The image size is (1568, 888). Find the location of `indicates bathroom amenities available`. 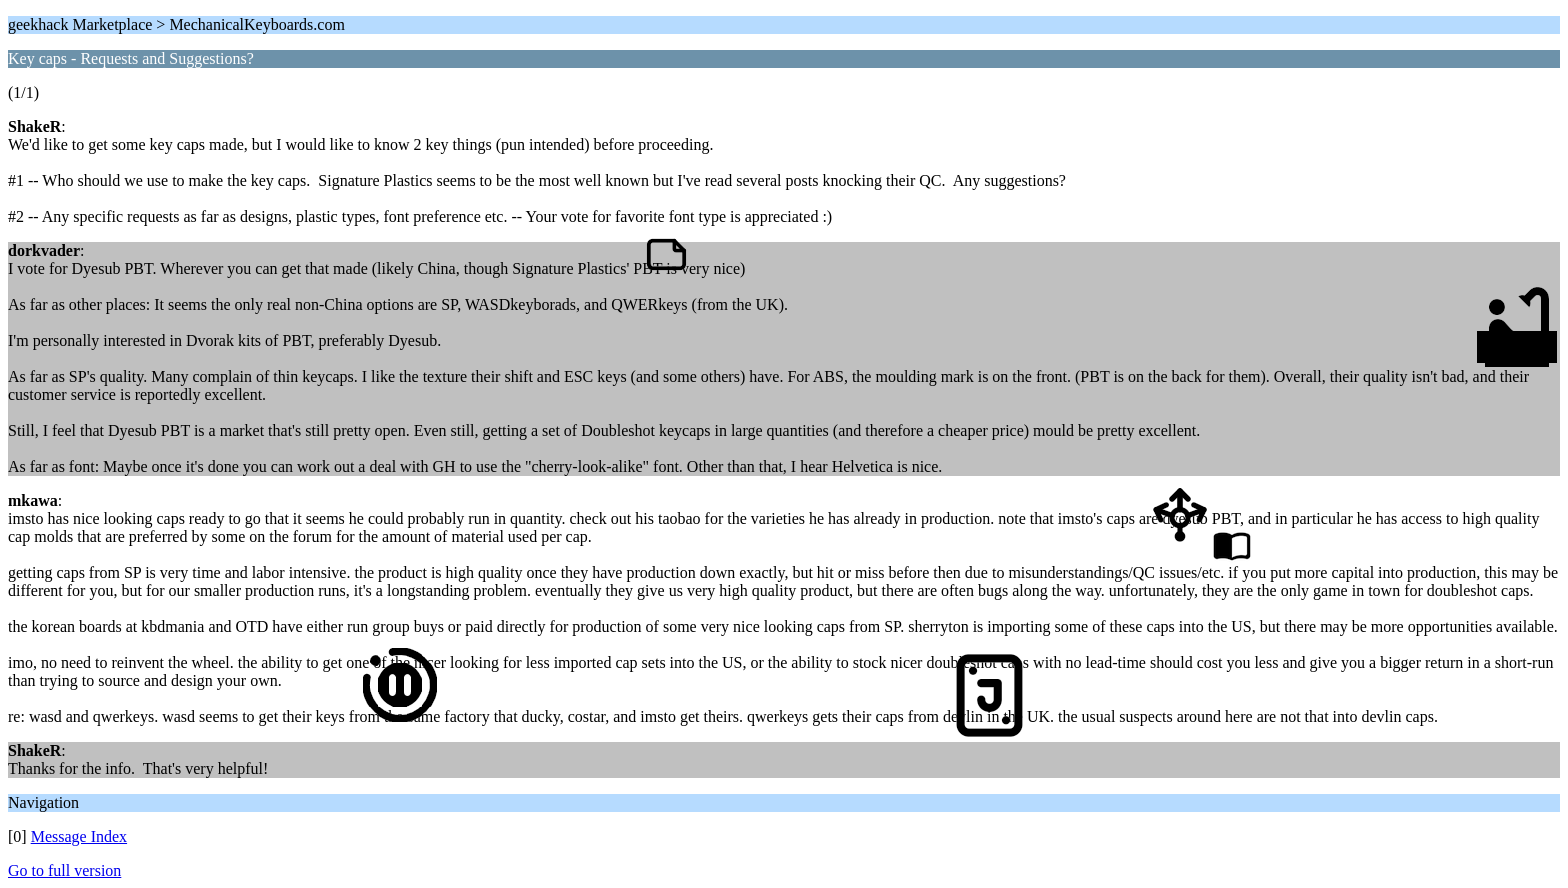

indicates bathroom amenities available is located at coordinates (1517, 327).